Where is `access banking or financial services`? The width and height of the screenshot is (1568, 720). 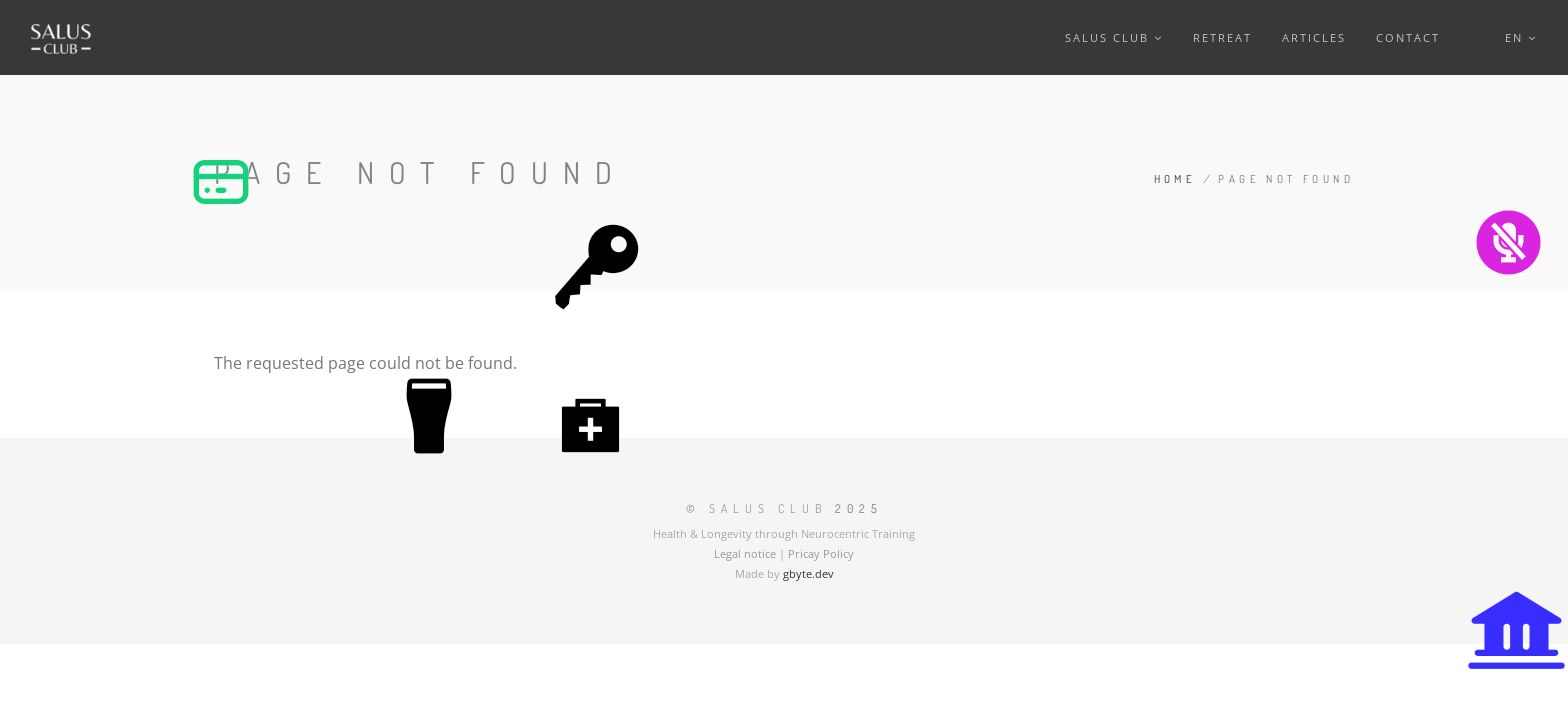 access banking or financial services is located at coordinates (1516, 633).